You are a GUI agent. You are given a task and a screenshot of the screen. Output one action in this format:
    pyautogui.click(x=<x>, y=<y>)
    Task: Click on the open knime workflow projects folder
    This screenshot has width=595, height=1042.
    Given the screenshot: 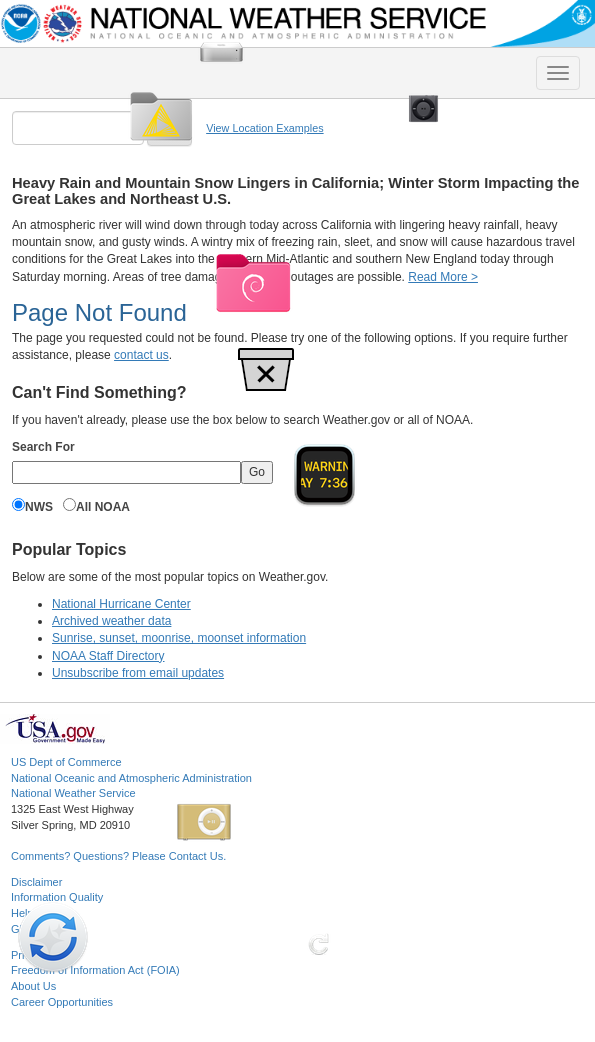 What is the action you would take?
    pyautogui.click(x=161, y=118)
    